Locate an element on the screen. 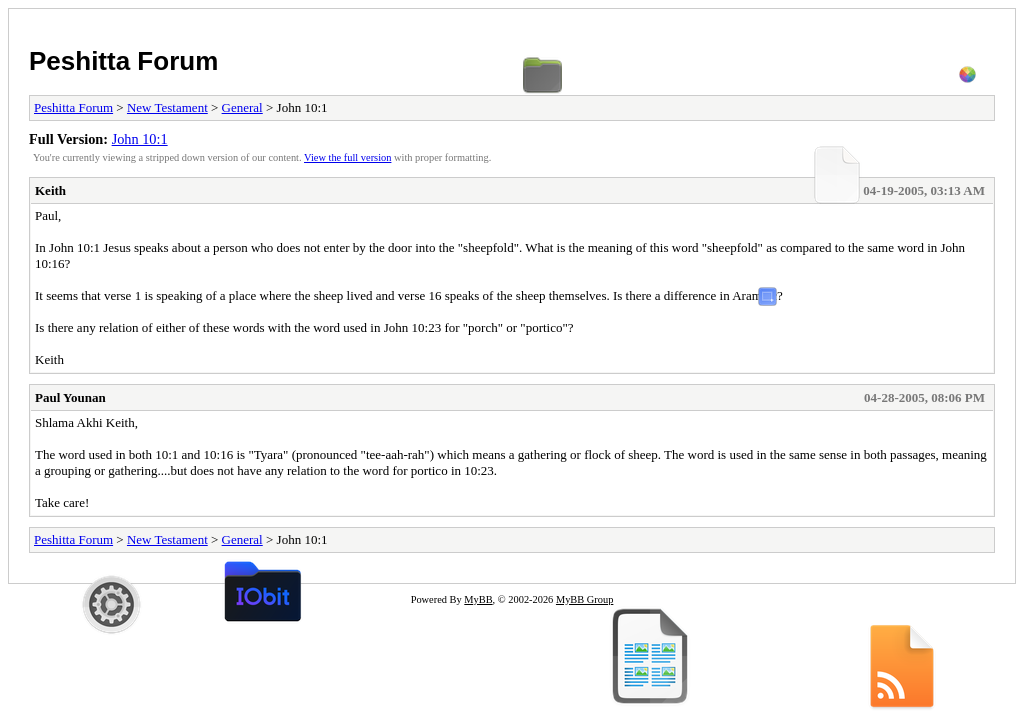 This screenshot has width=1024, height=720. view or edit document properties is located at coordinates (111, 604).